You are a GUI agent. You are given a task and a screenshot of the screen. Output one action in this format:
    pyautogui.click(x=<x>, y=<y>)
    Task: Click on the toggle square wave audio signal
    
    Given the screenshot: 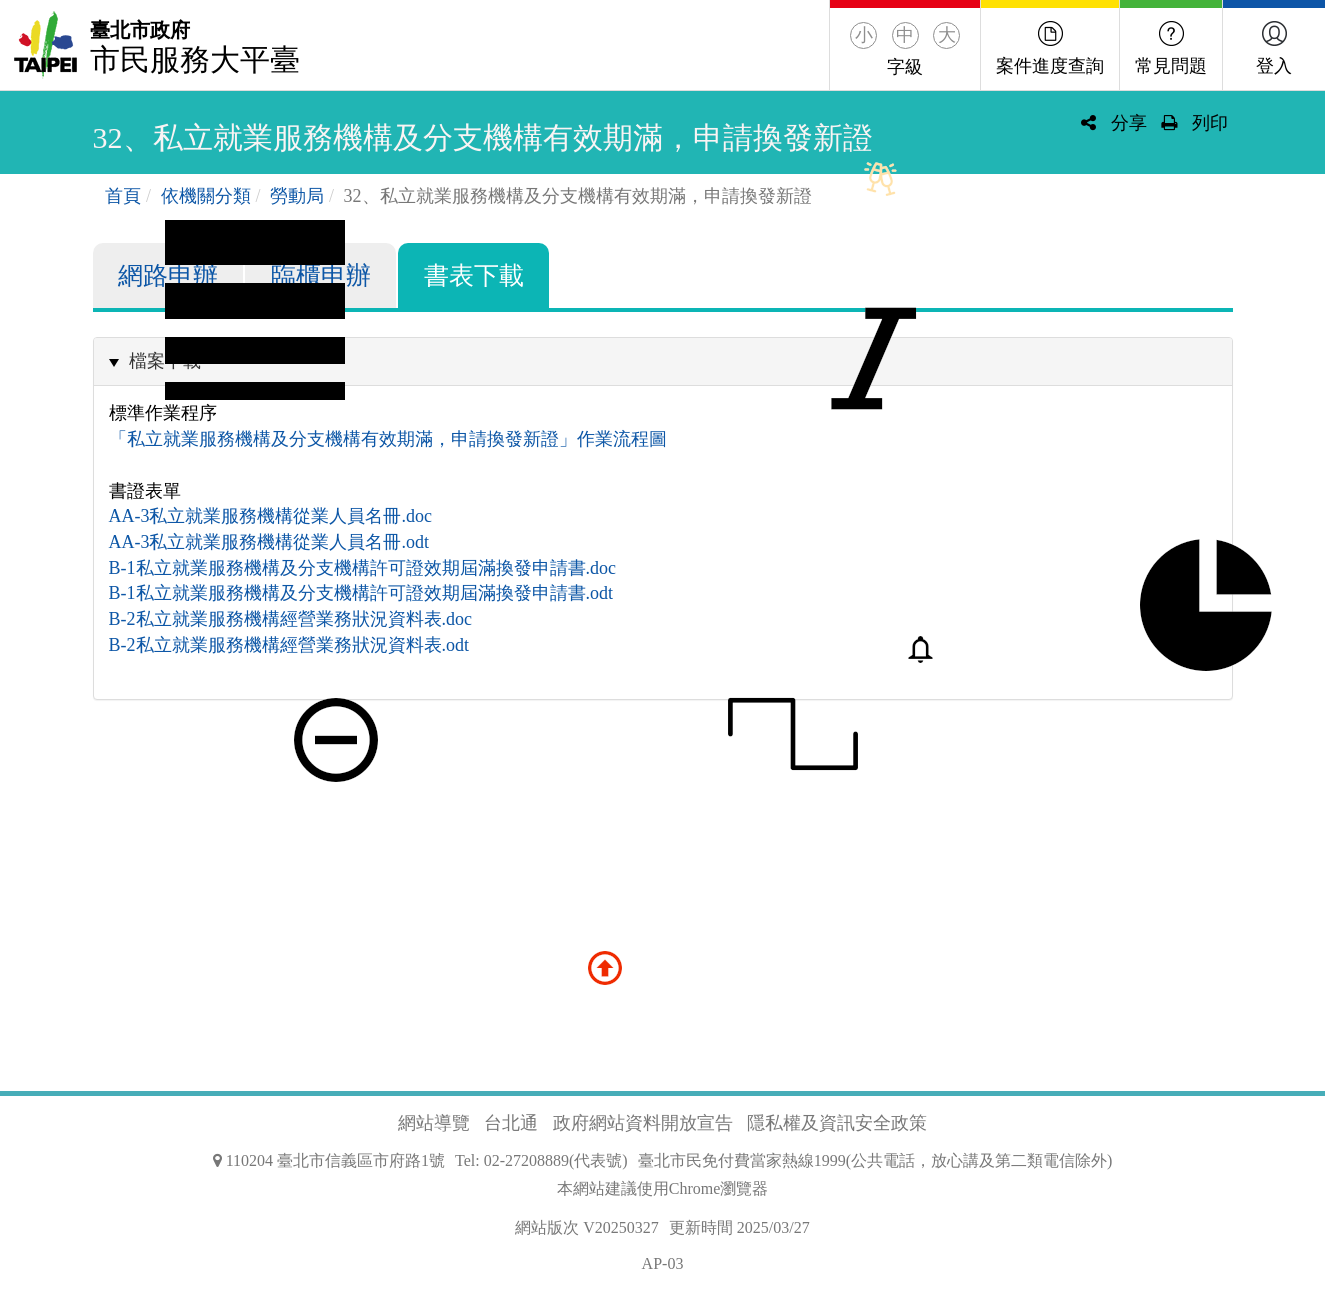 What is the action you would take?
    pyautogui.click(x=793, y=734)
    